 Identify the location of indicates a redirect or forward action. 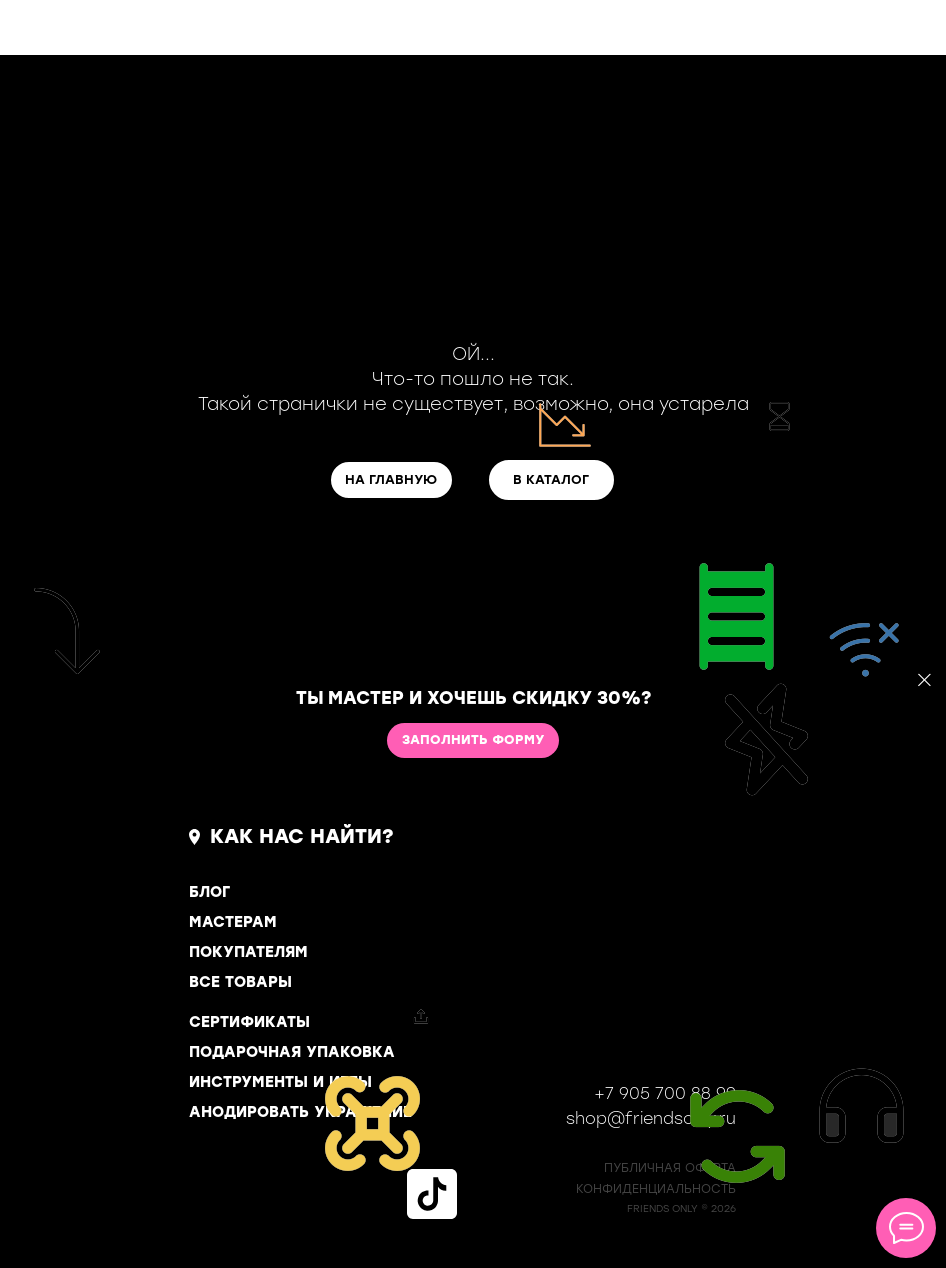
(67, 631).